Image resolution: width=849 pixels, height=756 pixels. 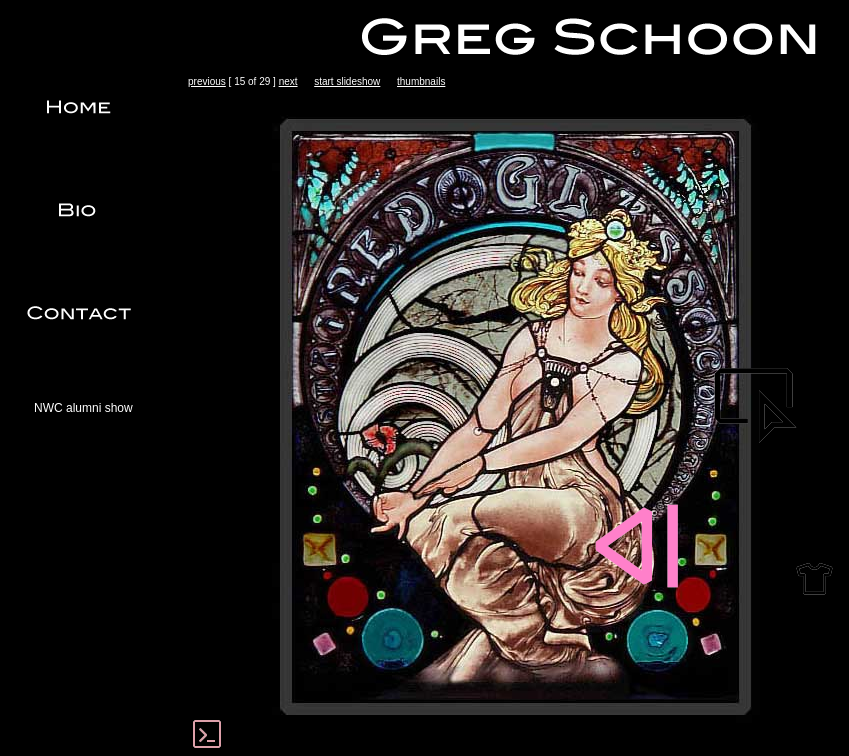 What do you see at coordinates (640, 546) in the screenshot?
I see `reverse continue debugging execution` at bounding box center [640, 546].